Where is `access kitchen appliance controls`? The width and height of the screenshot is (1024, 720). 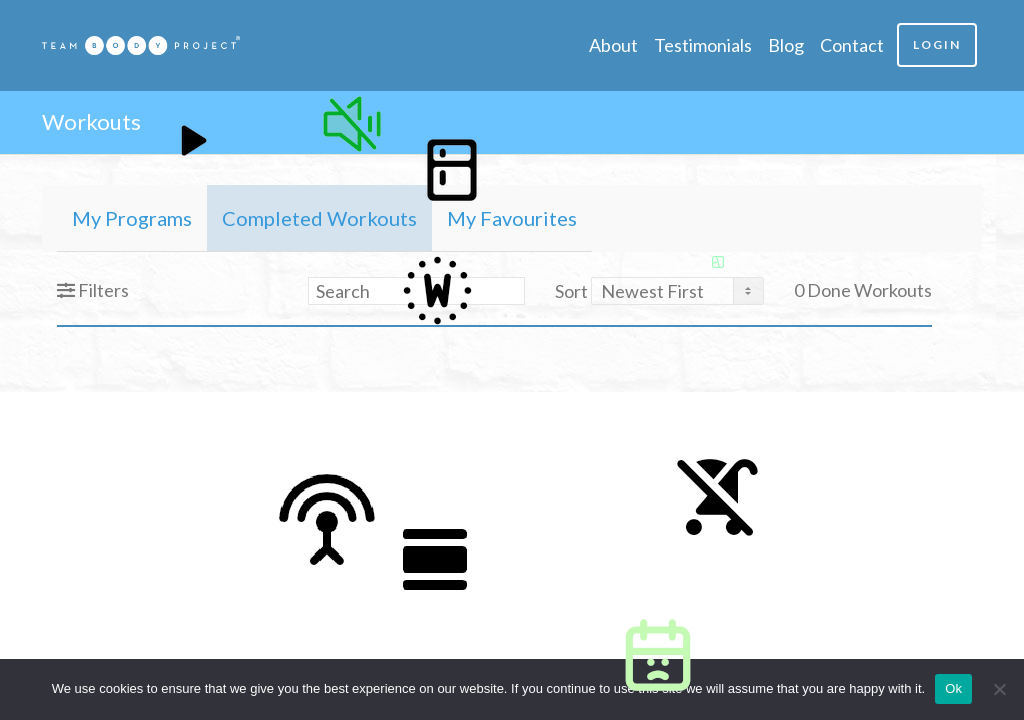 access kitchen appliance controls is located at coordinates (452, 170).